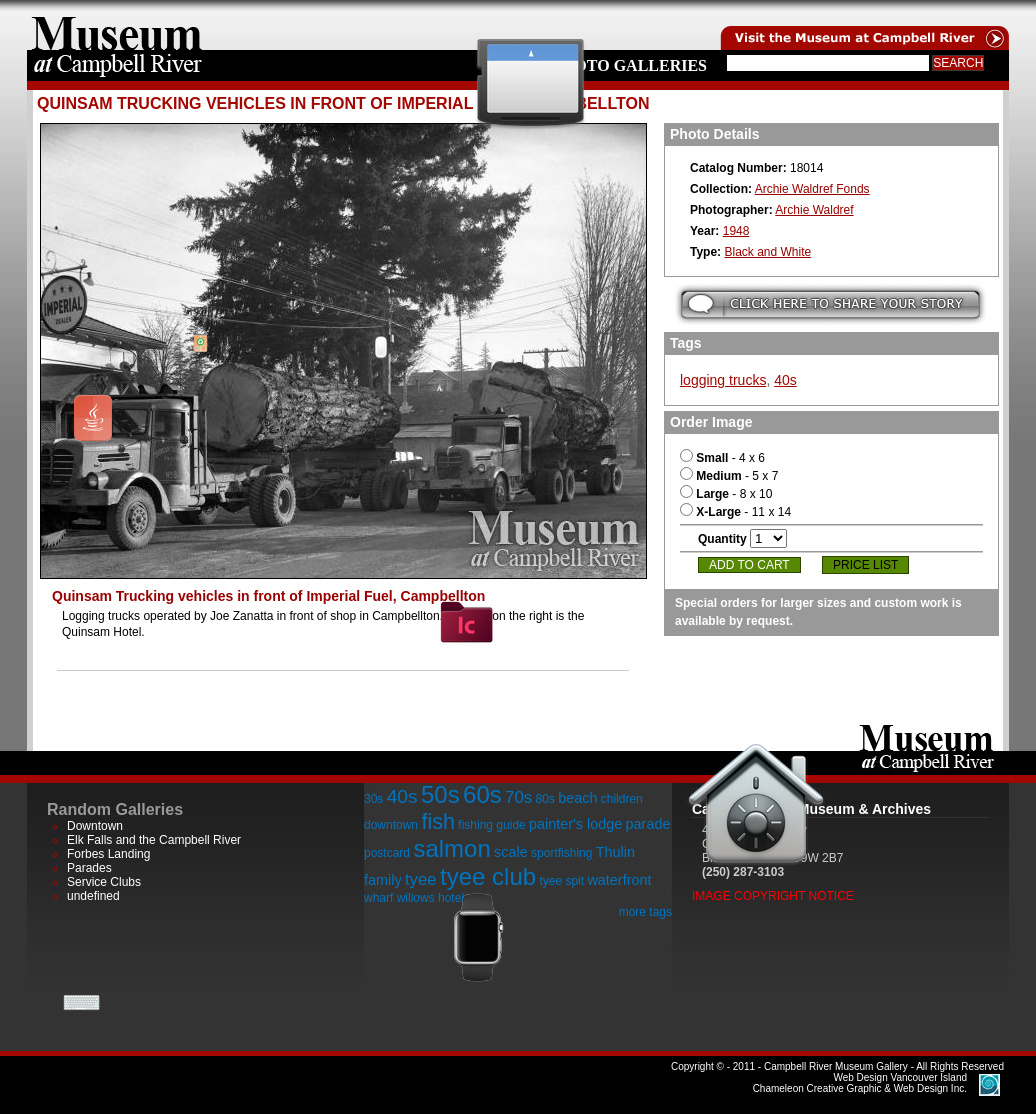  What do you see at coordinates (81, 1002) in the screenshot?
I see `connect to a wireless bluetooth keyboard` at bounding box center [81, 1002].